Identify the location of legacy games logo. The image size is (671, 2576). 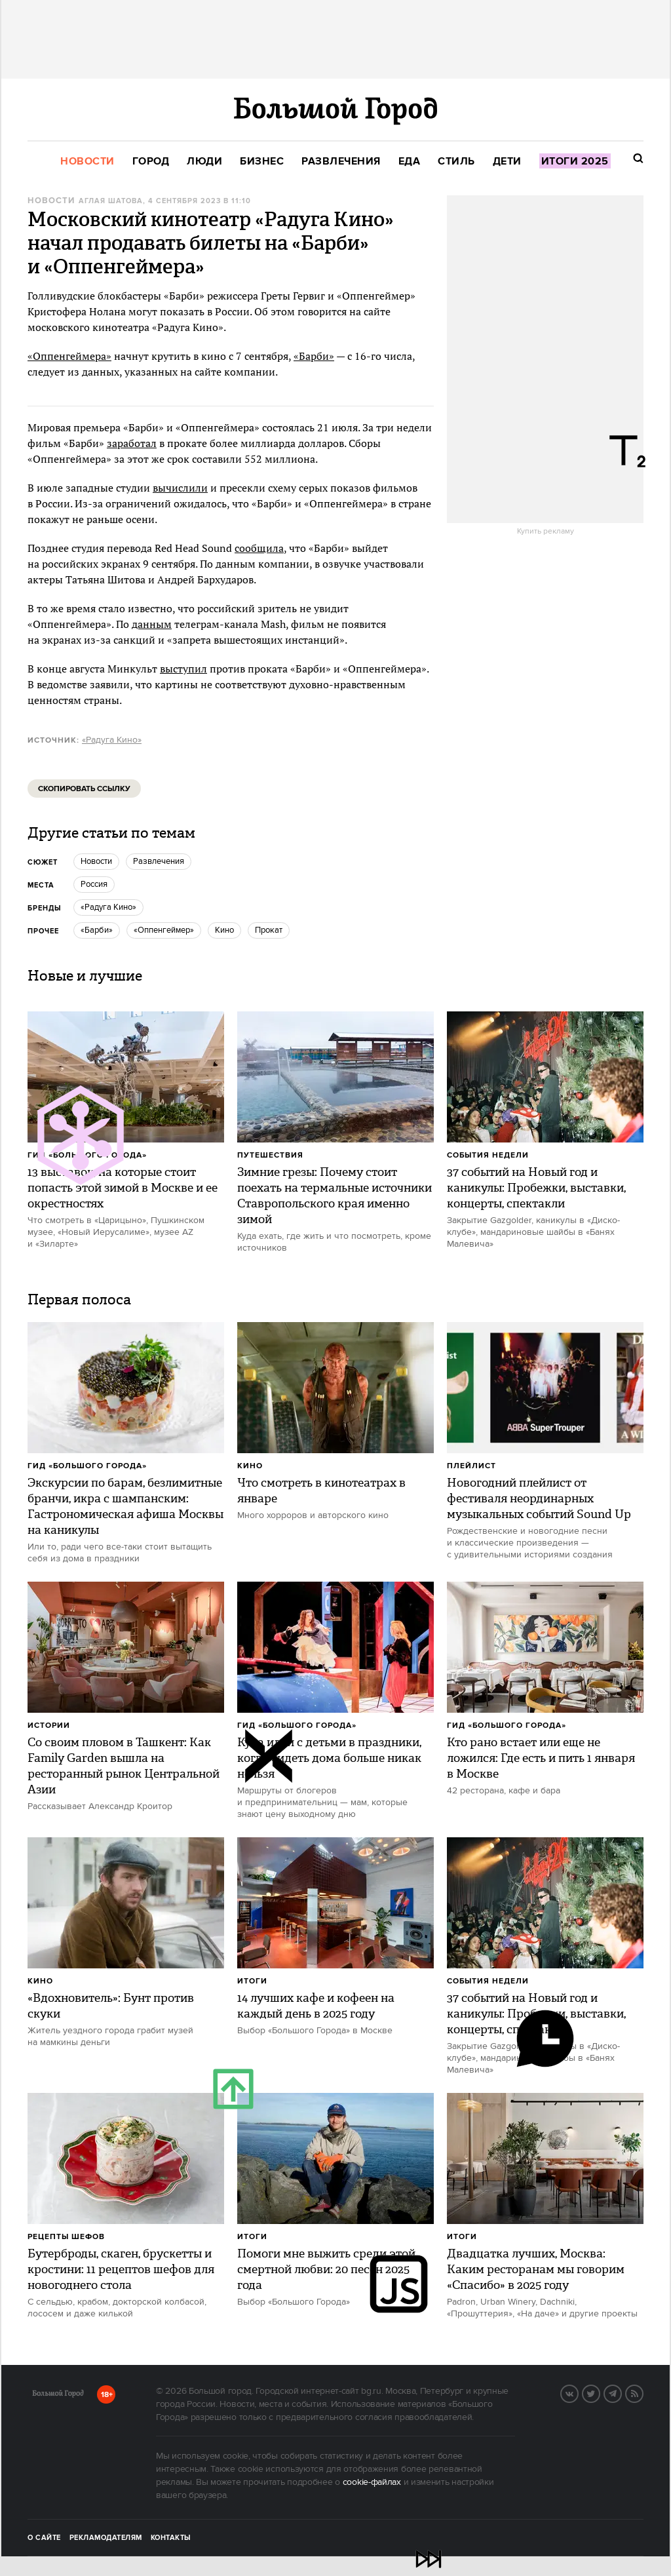
(81, 1135).